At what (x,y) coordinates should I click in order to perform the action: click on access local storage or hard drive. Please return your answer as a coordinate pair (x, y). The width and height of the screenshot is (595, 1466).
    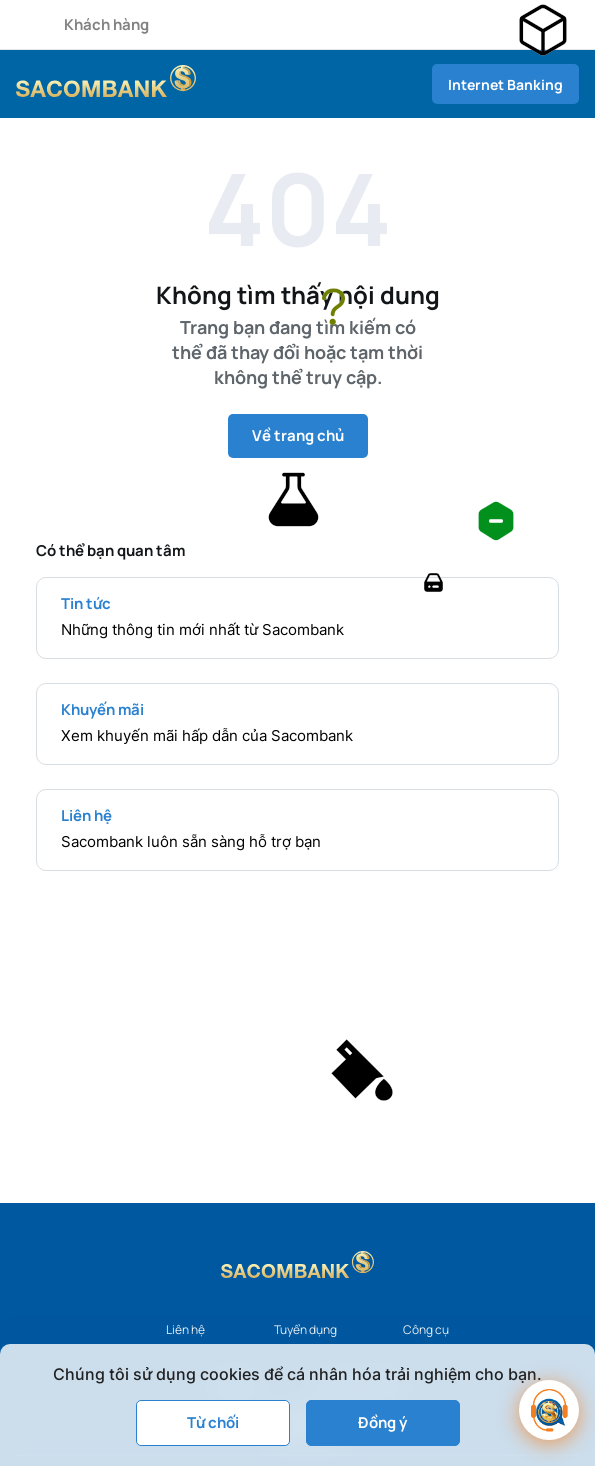
    Looking at the image, I should click on (433, 582).